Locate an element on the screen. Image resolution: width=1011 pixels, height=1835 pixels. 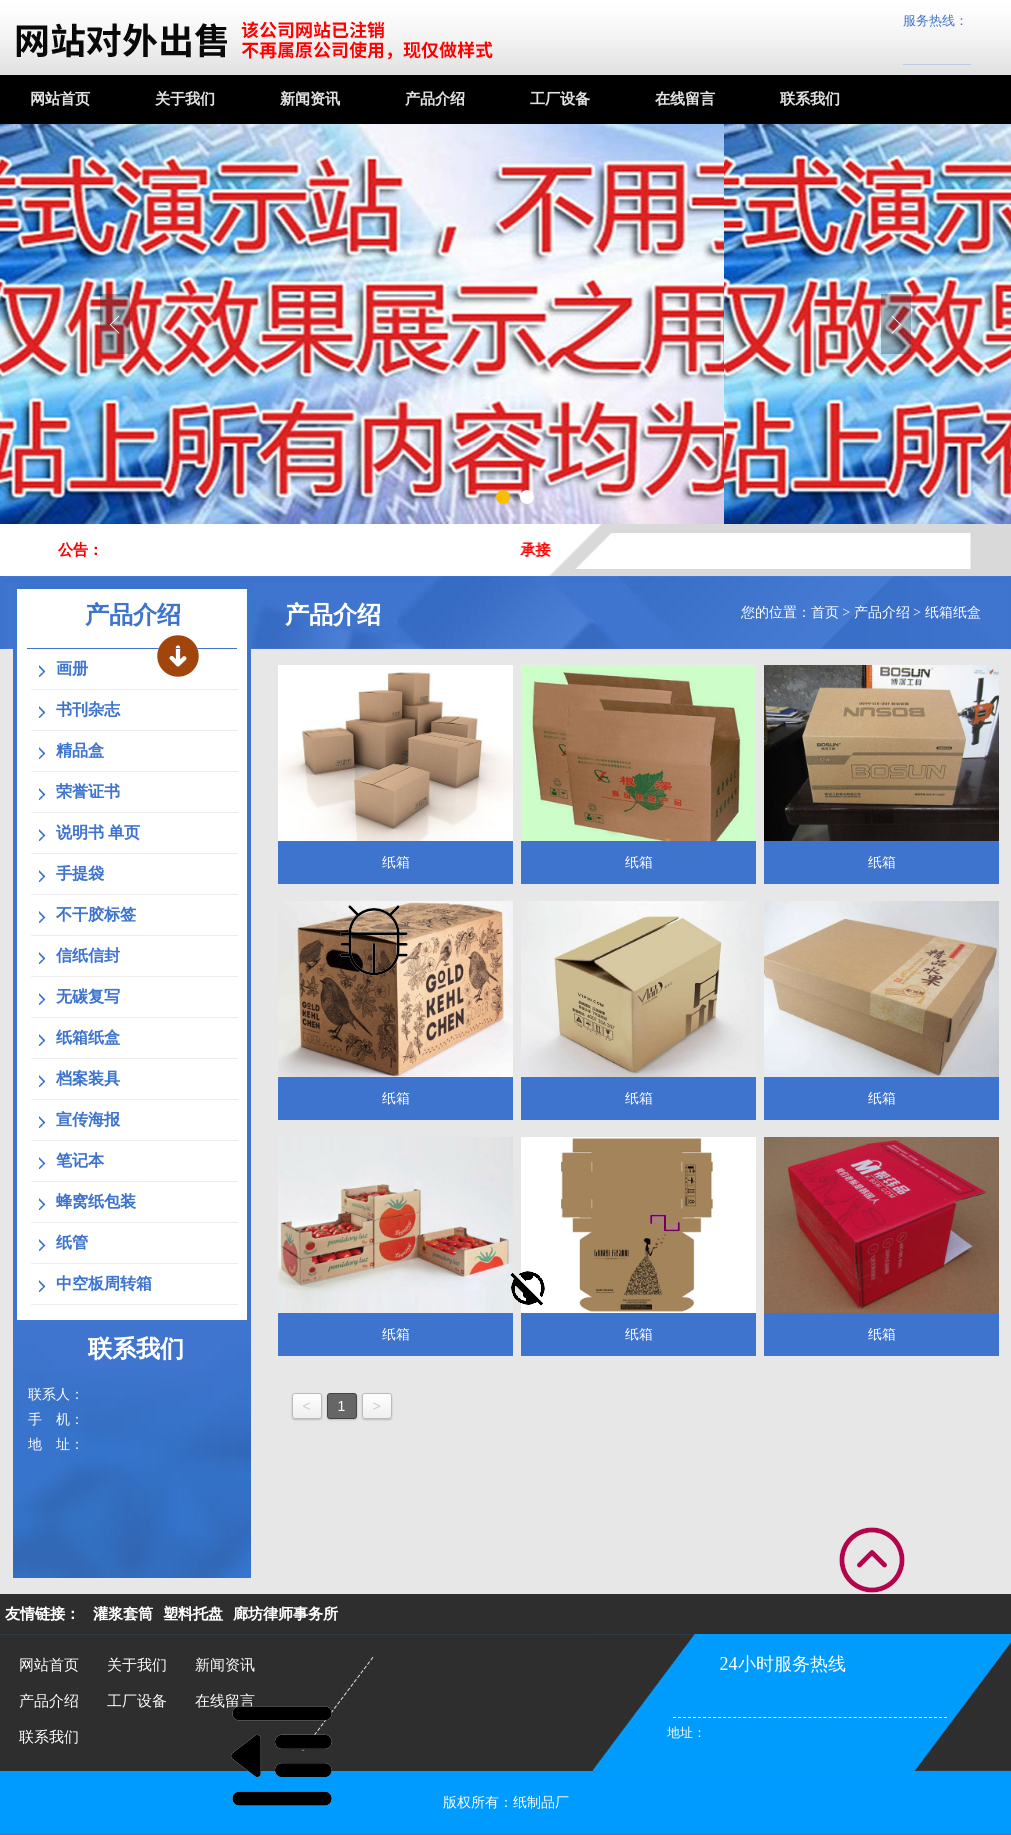
scroll to top of page is located at coordinates (872, 1560).